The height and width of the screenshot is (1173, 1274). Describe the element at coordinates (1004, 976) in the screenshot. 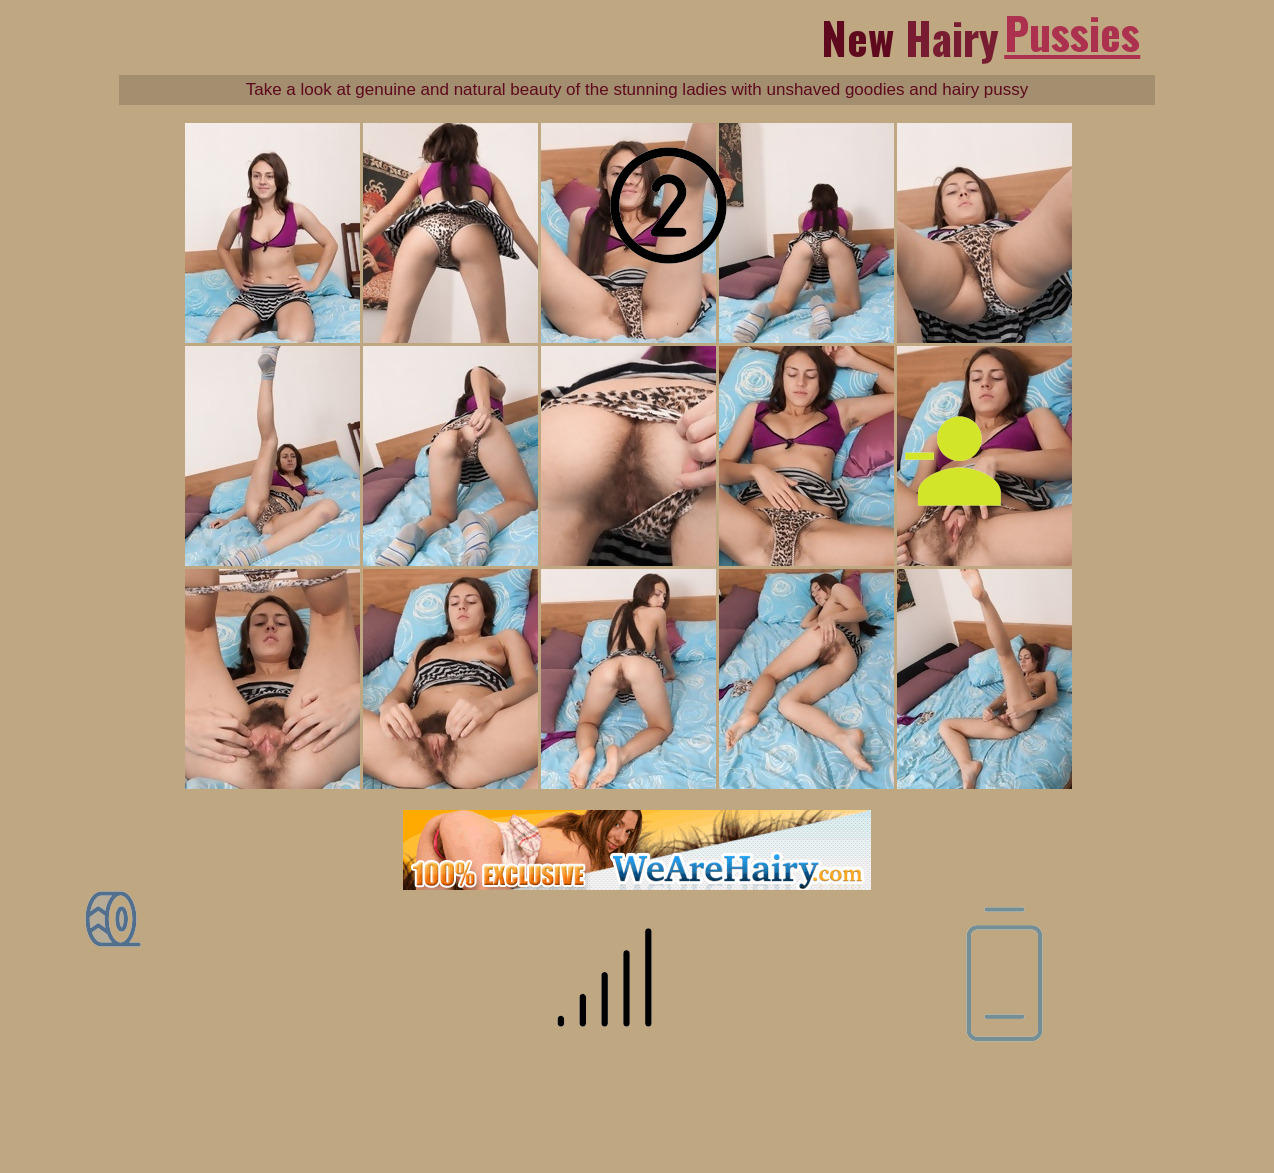

I see `indicates low battery status` at that location.